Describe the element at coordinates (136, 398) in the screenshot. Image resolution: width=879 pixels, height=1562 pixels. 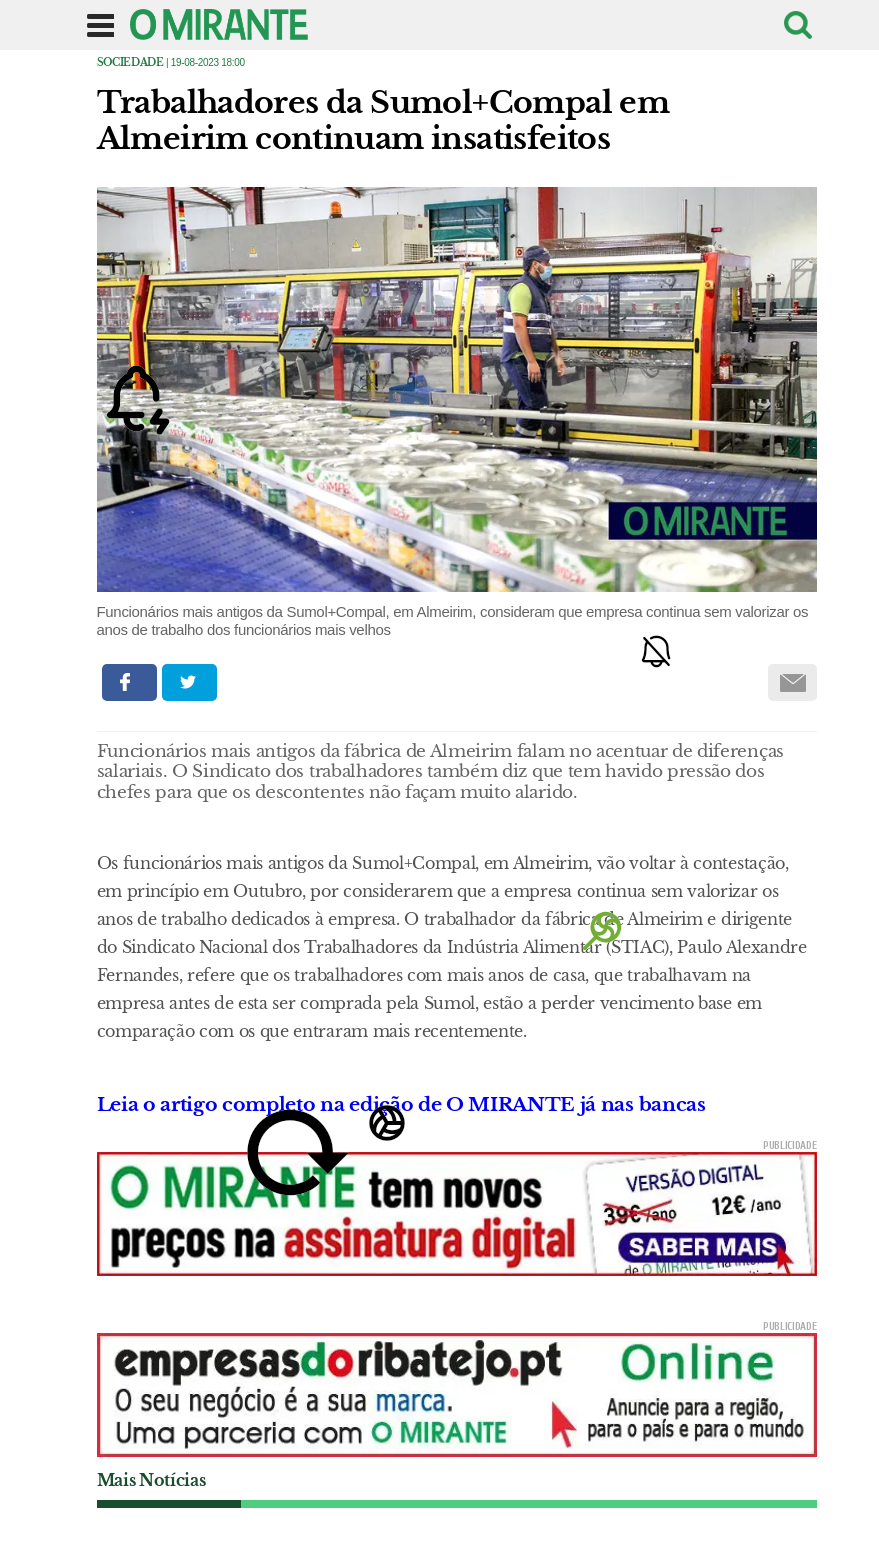
I see `notification triggered by an automated action or event` at that location.